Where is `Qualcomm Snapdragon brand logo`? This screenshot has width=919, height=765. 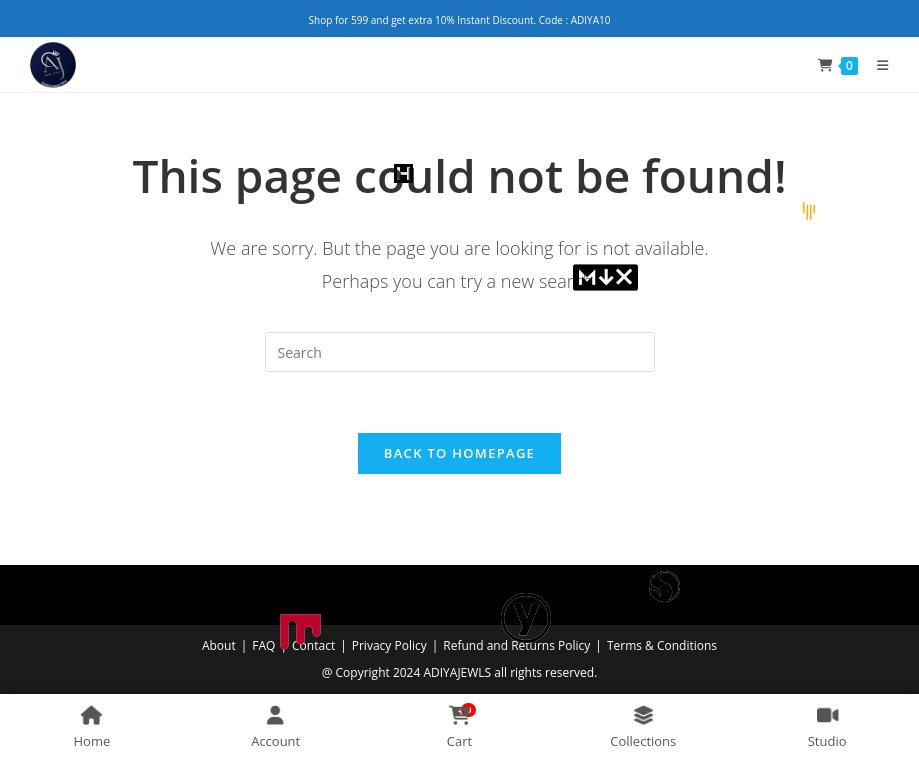 Qualcomm Snapdragon brand logo is located at coordinates (664, 586).